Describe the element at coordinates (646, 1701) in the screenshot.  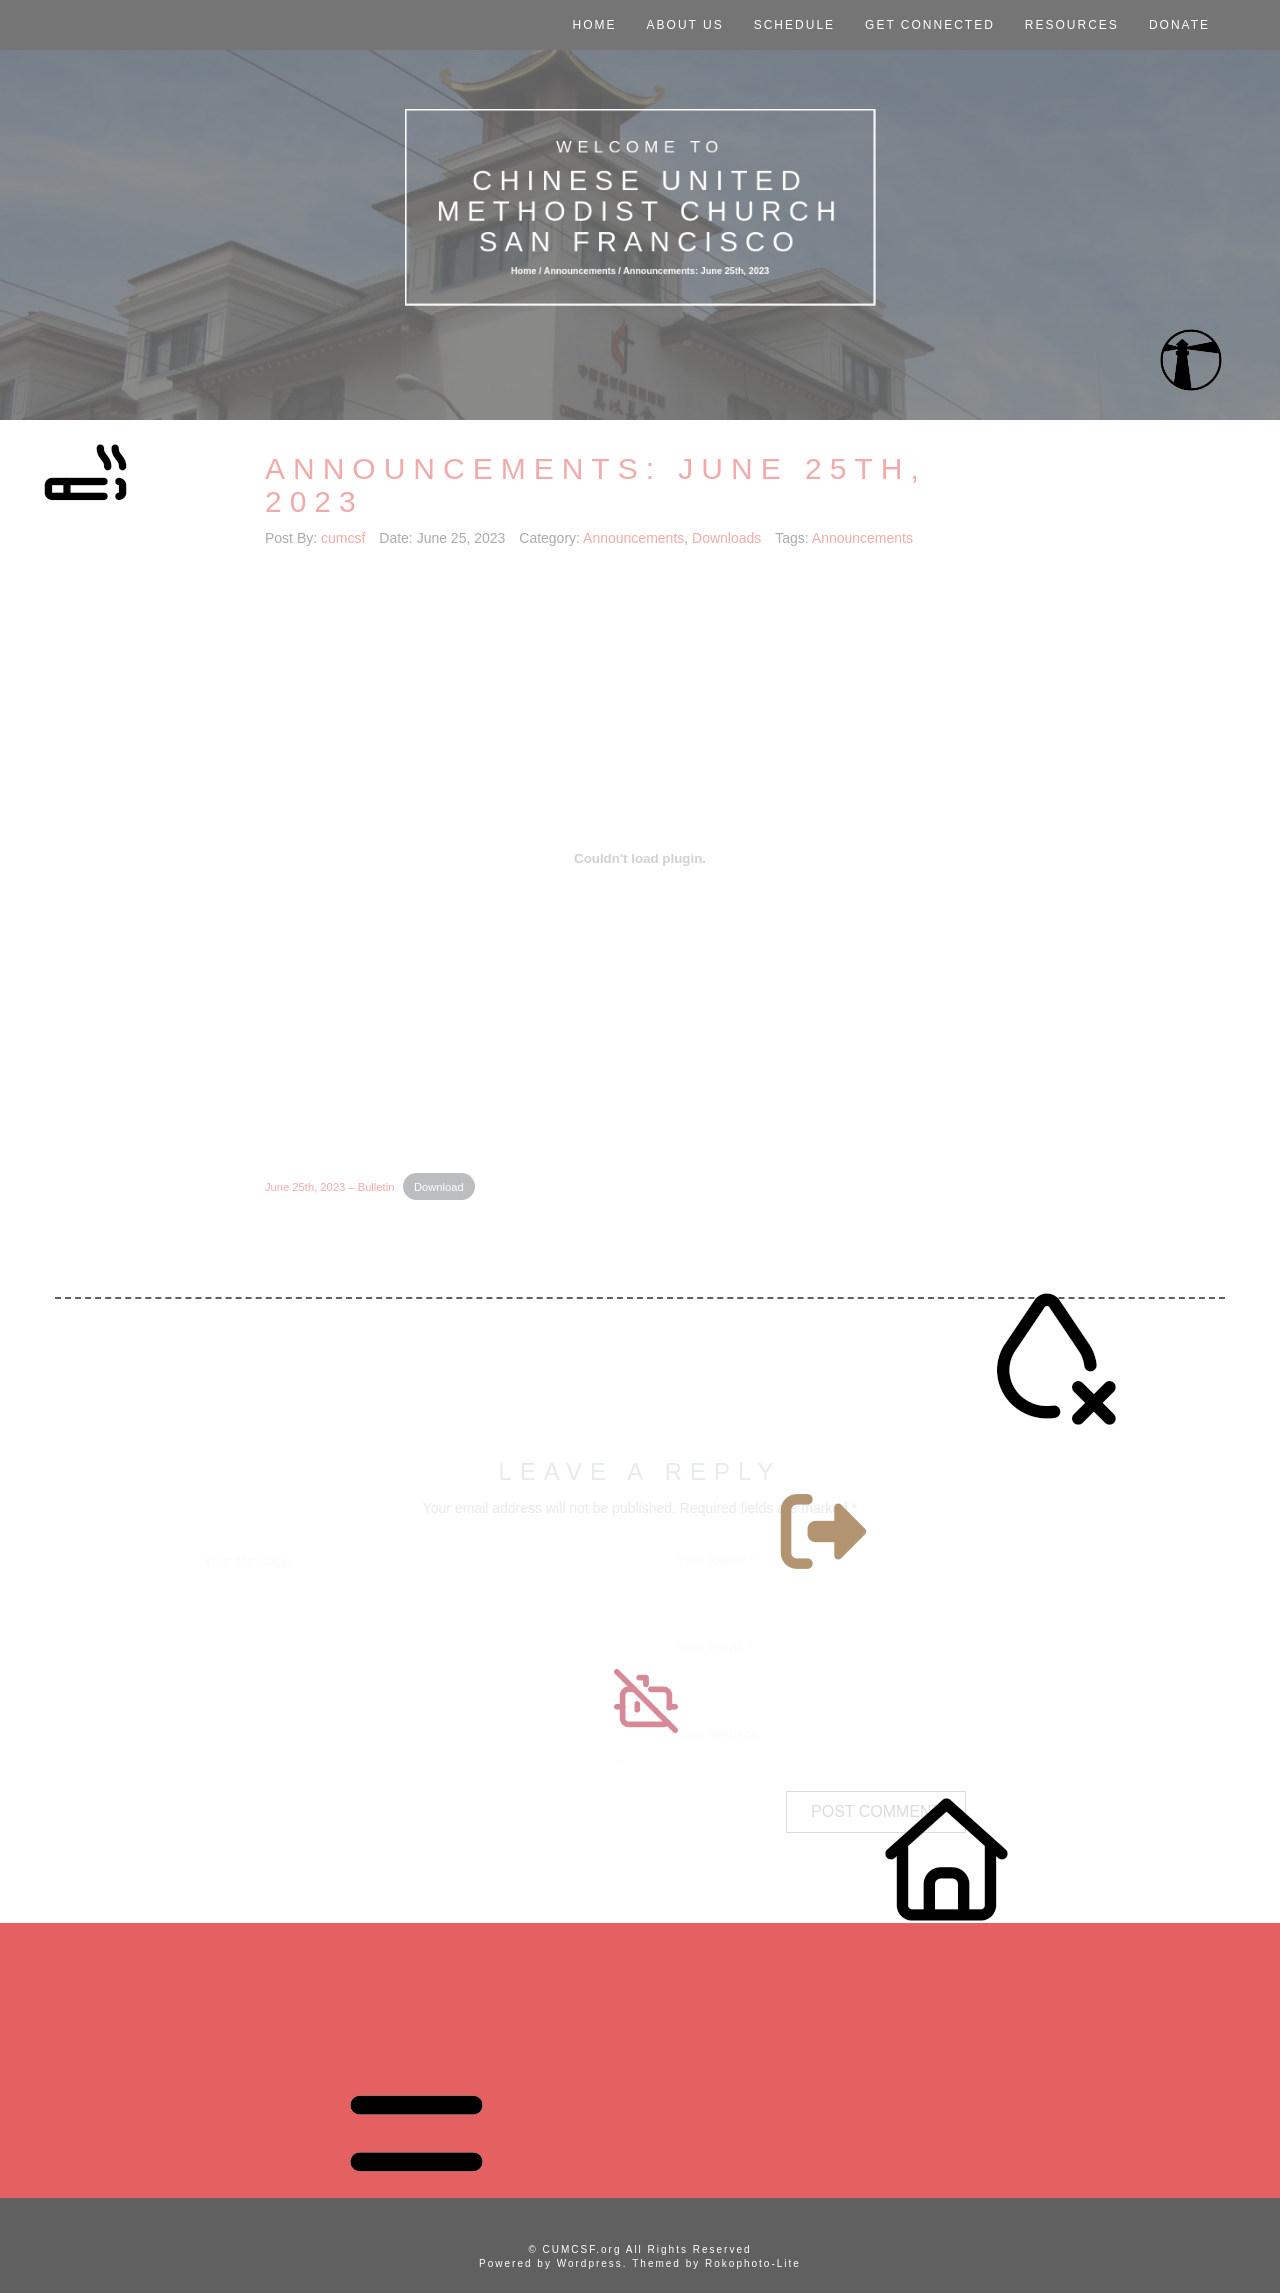
I see `disable bot or AI assistant` at that location.